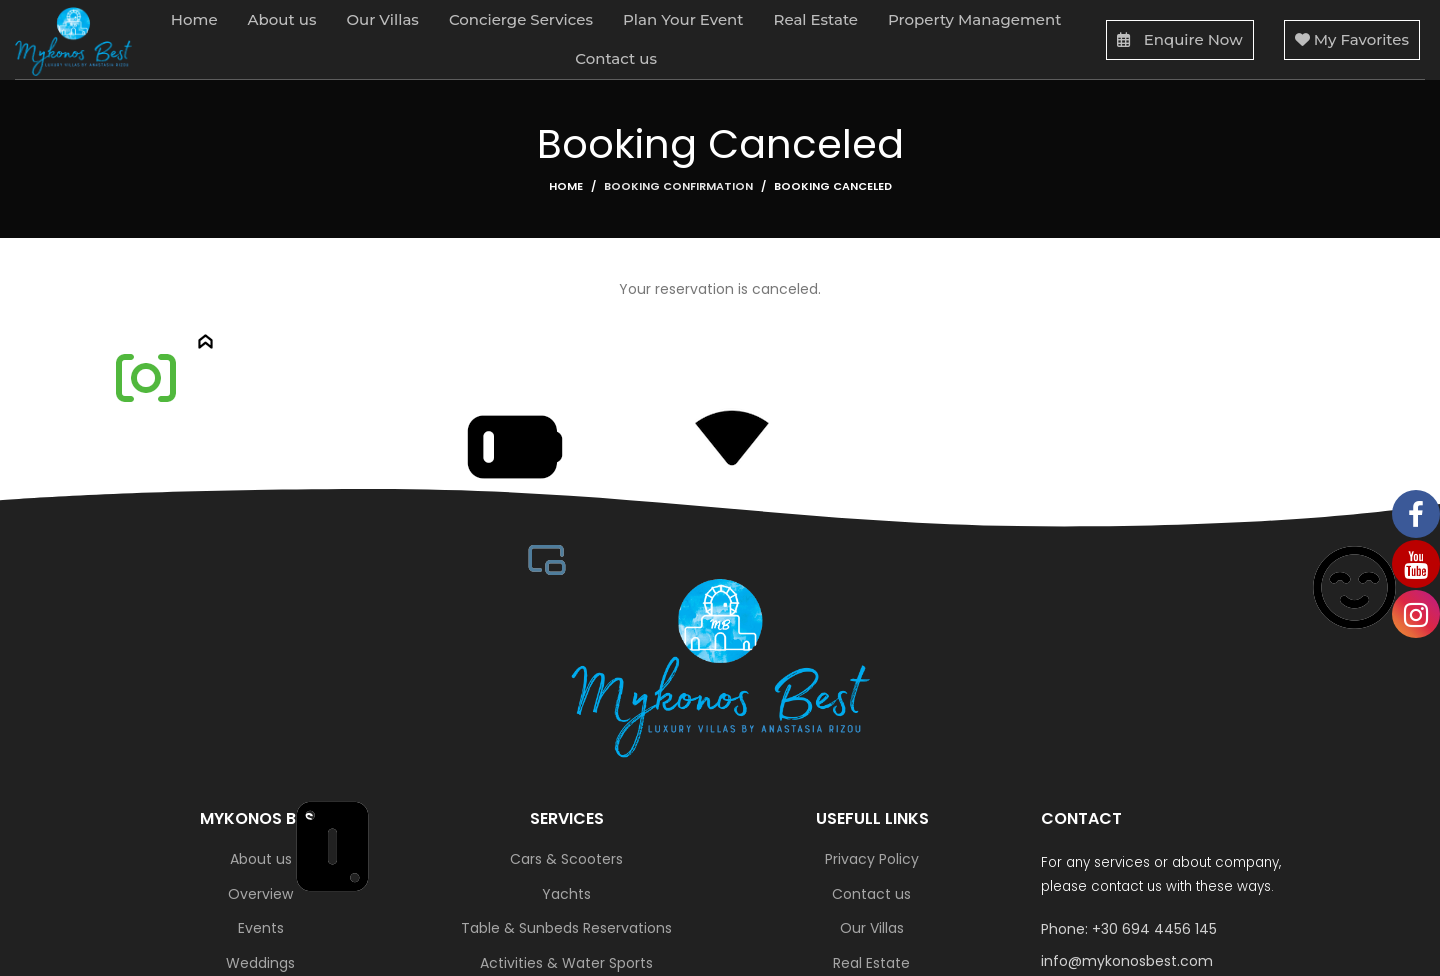 The width and height of the screenshot is (1440, 976). I want to click on indicates low battery level, so click(515, 447).